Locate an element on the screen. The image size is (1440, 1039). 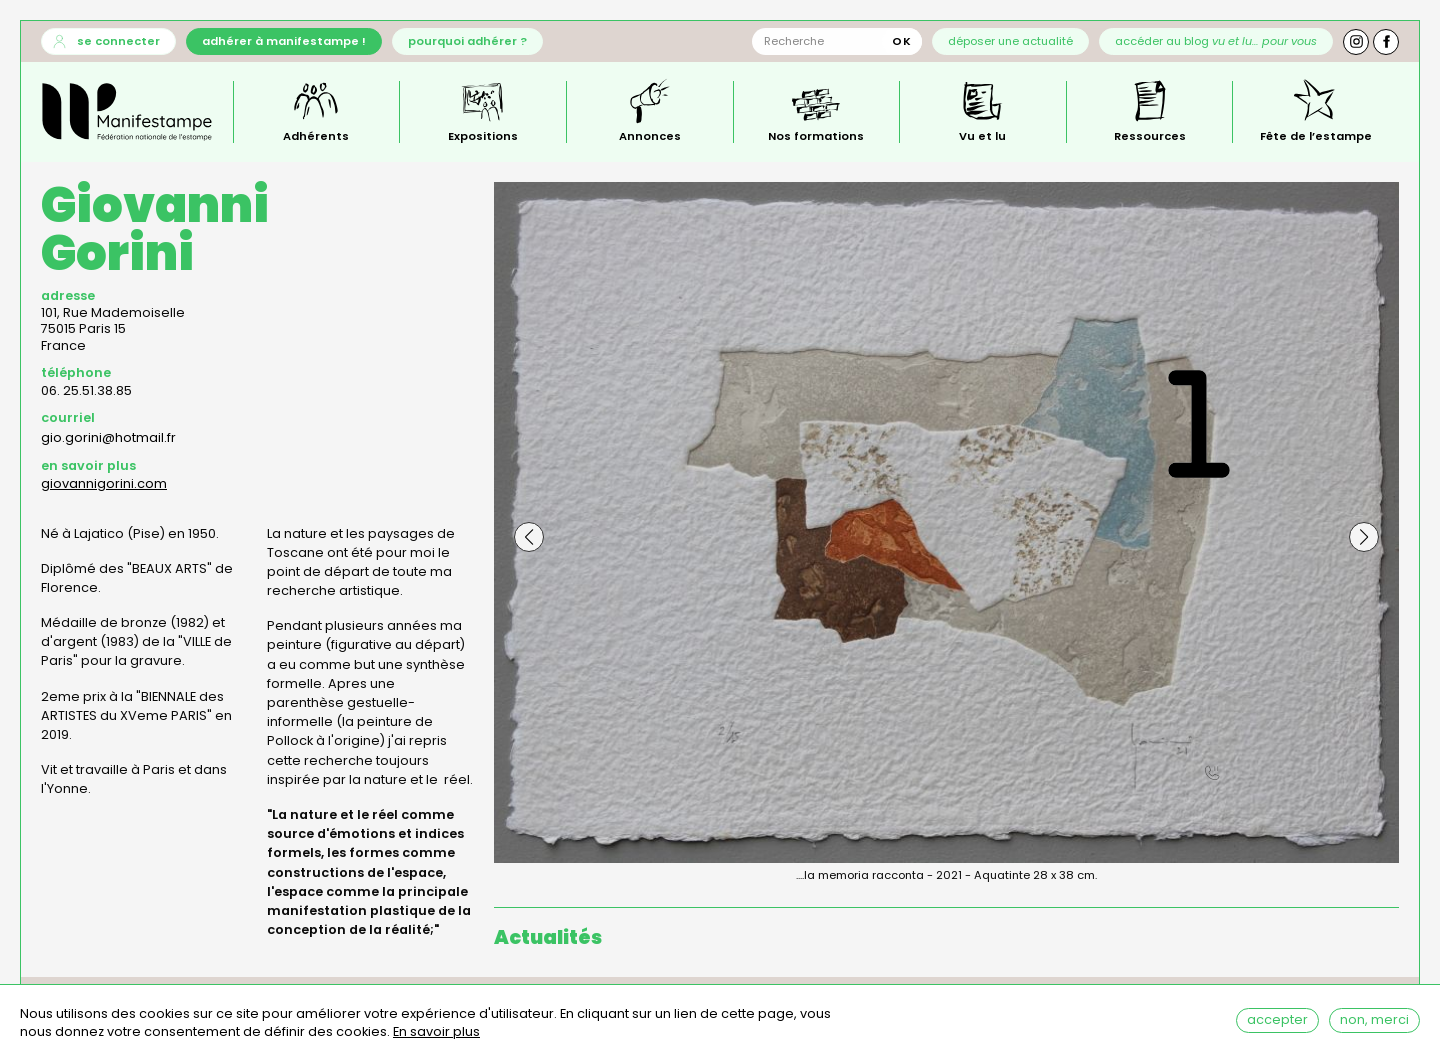
put current call on hold is located at coordinates (1212, 772).